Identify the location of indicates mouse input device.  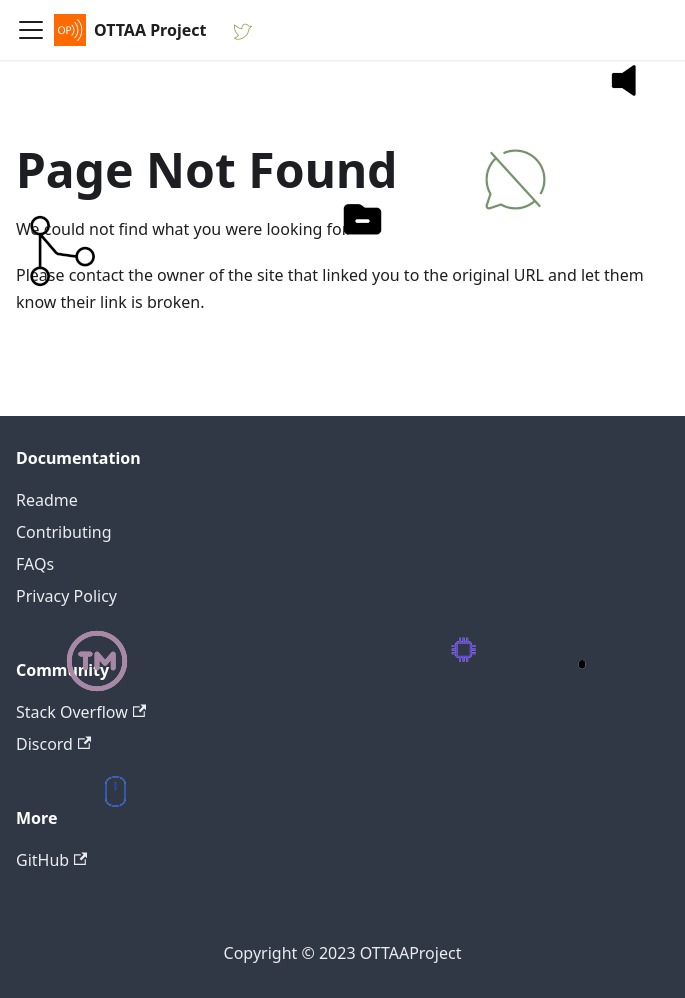
(115, 791).